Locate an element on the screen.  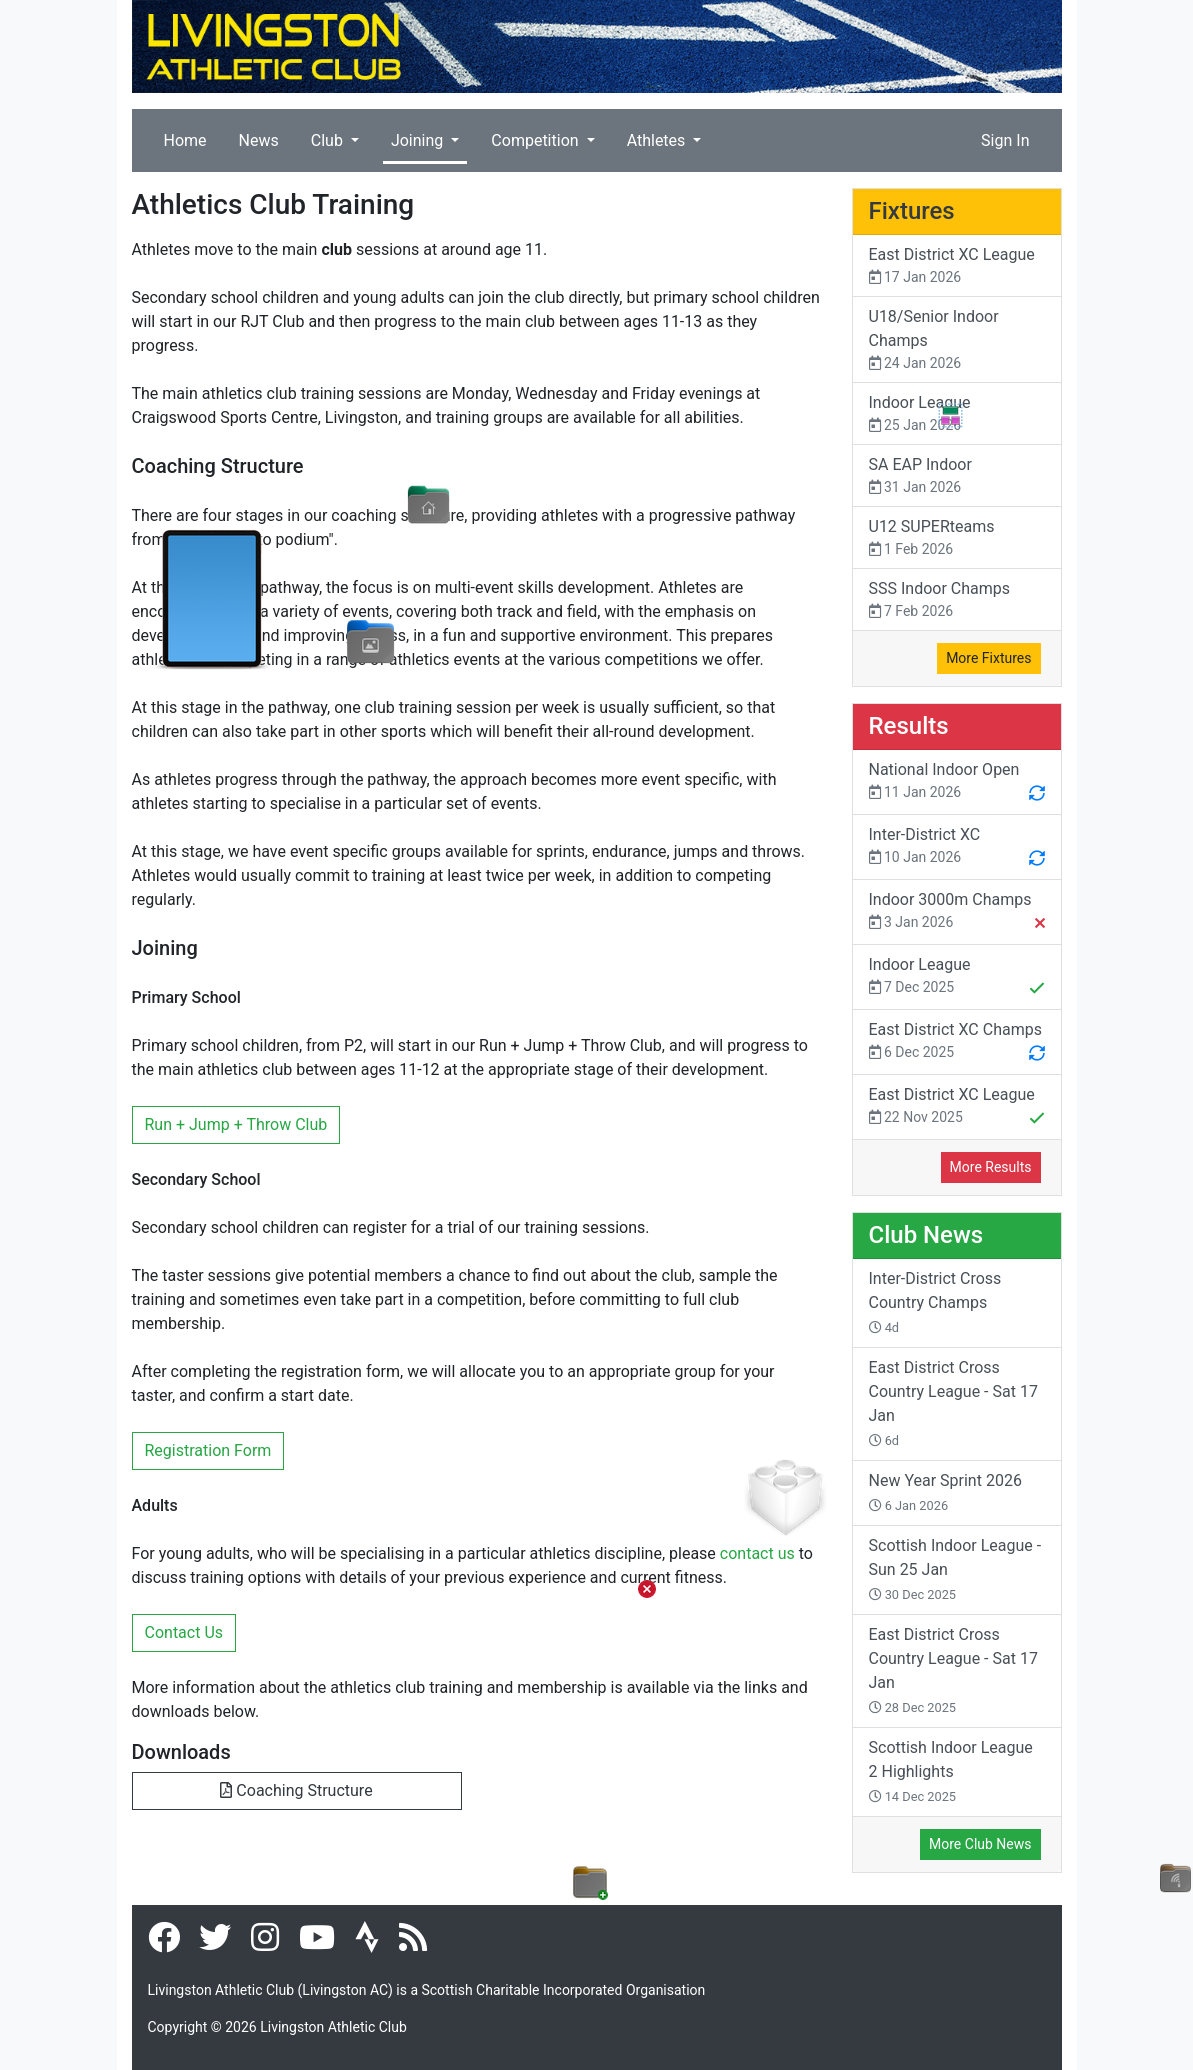
iPad Air device icon is located at coordinates (212, 600).